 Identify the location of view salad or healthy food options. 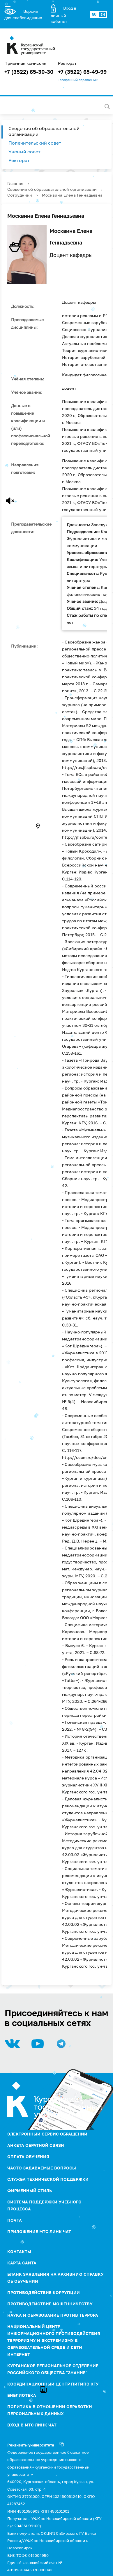
(15, 247).